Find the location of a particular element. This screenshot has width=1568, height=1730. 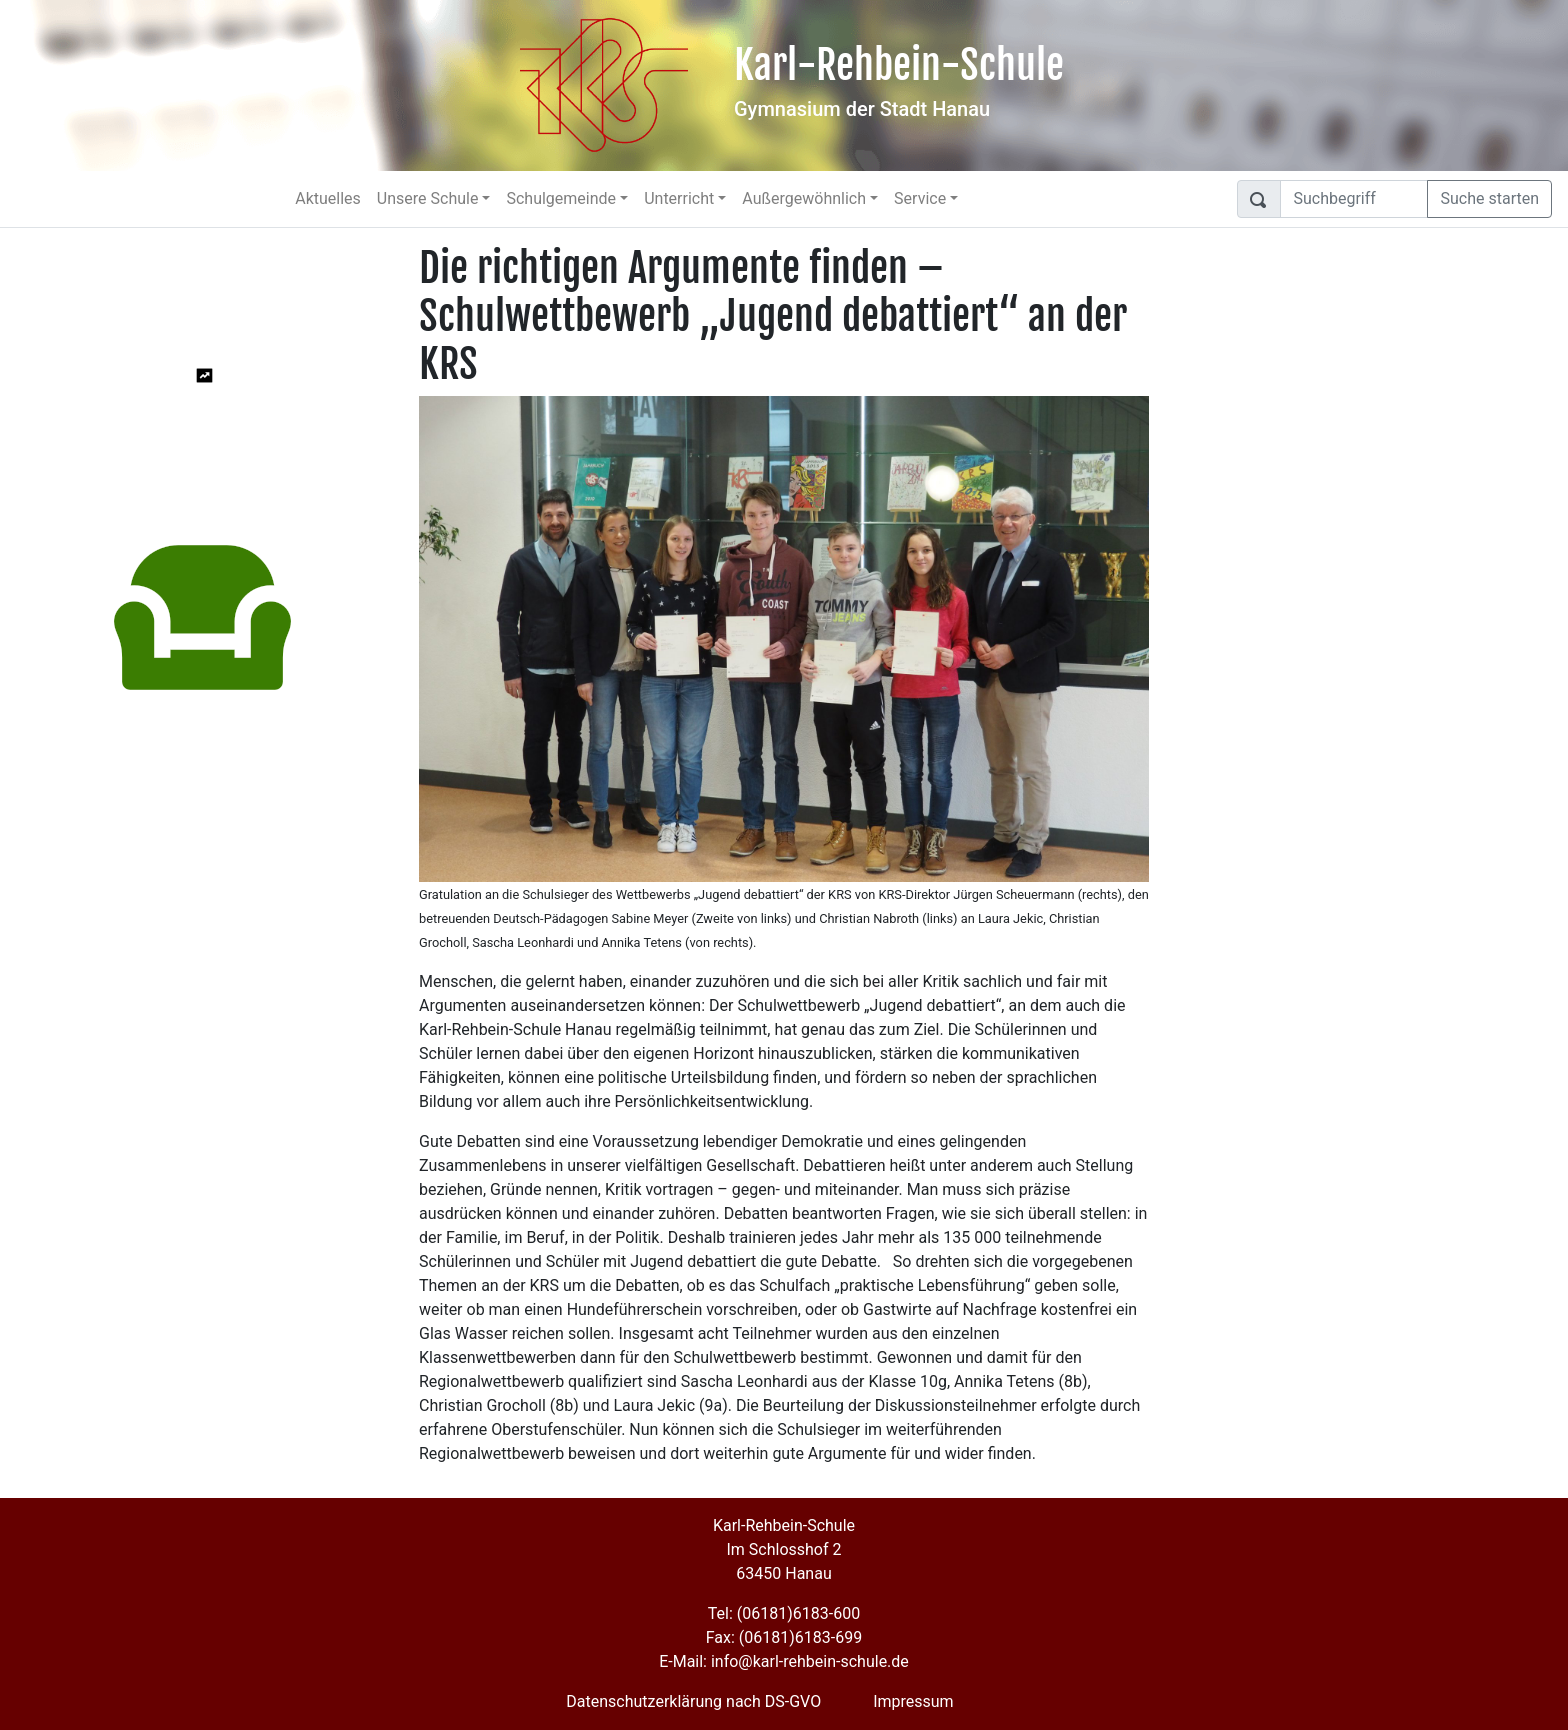

browse furniture or home decor items is located at coordinates (202, 617).